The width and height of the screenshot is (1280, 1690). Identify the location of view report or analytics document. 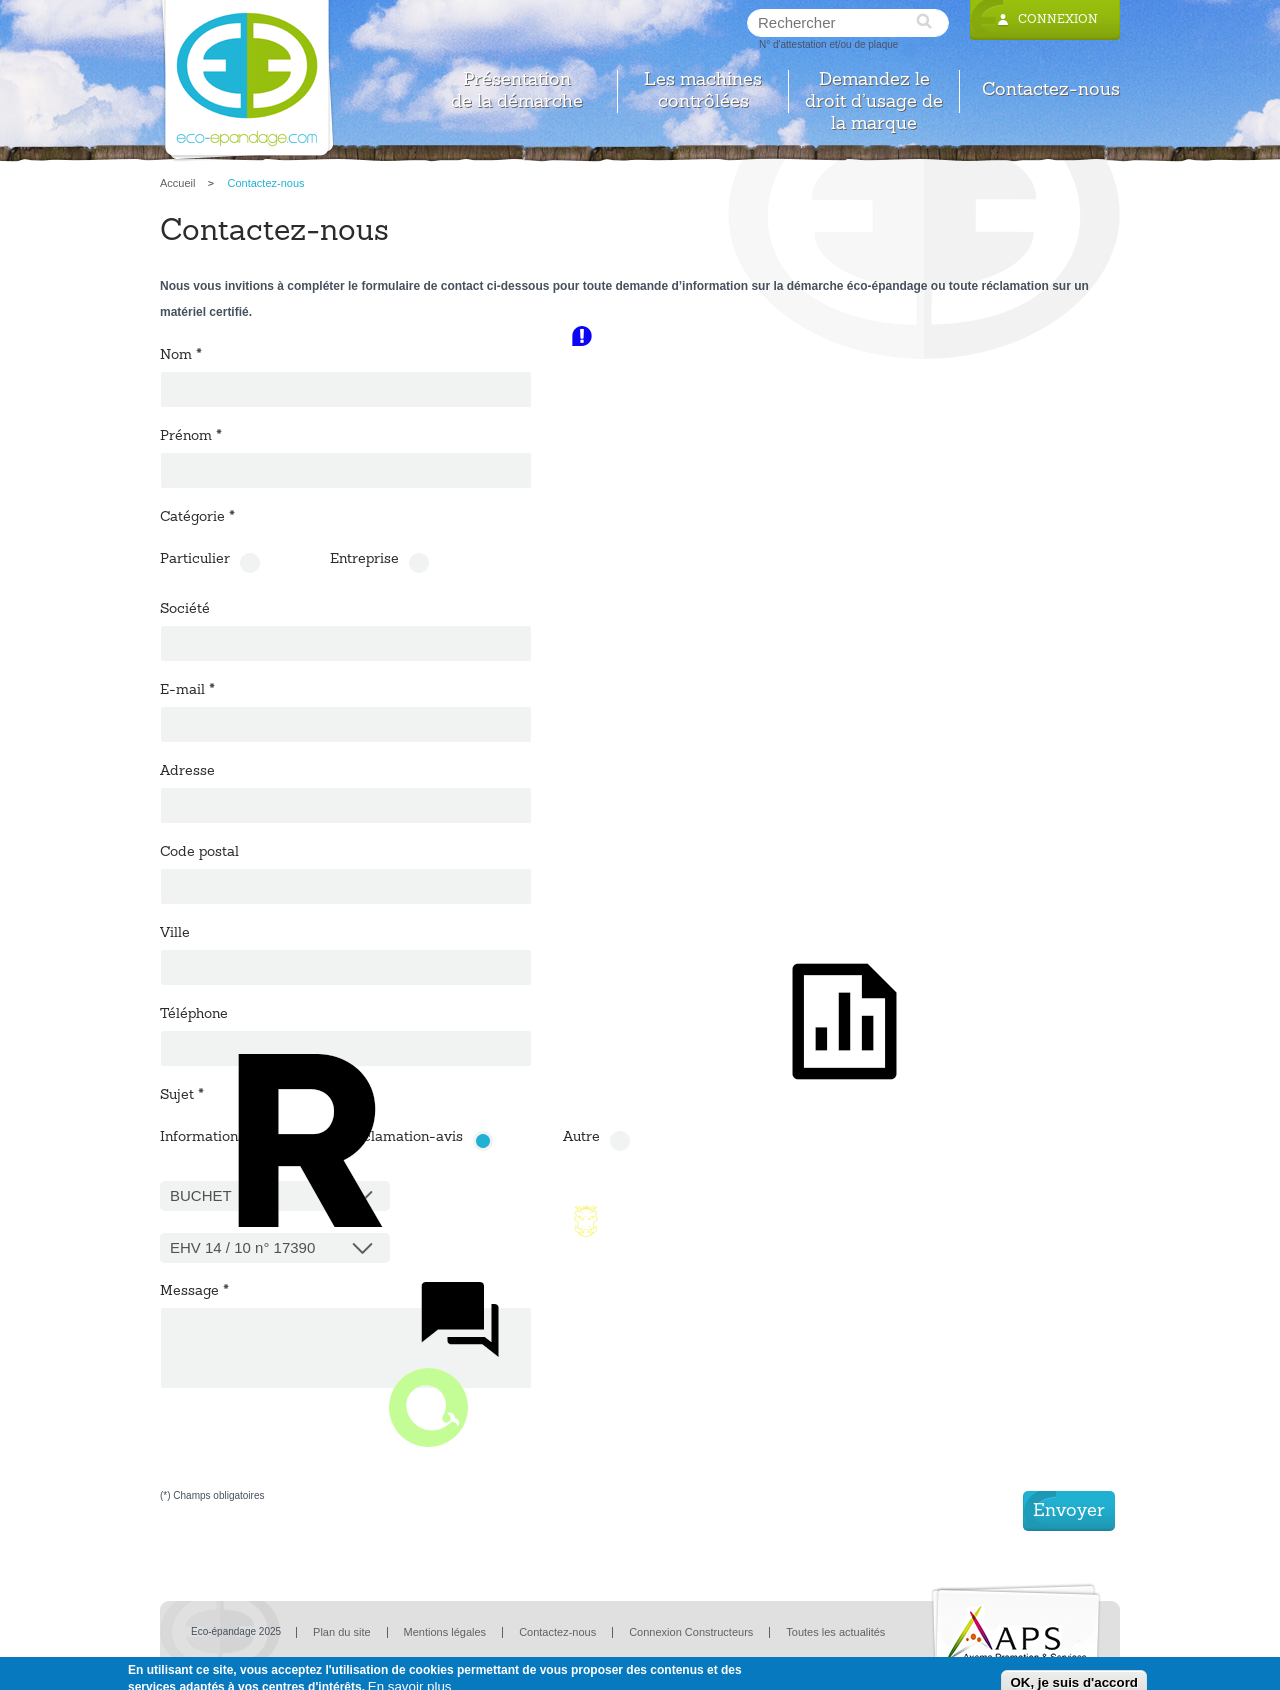
(844, 1021).